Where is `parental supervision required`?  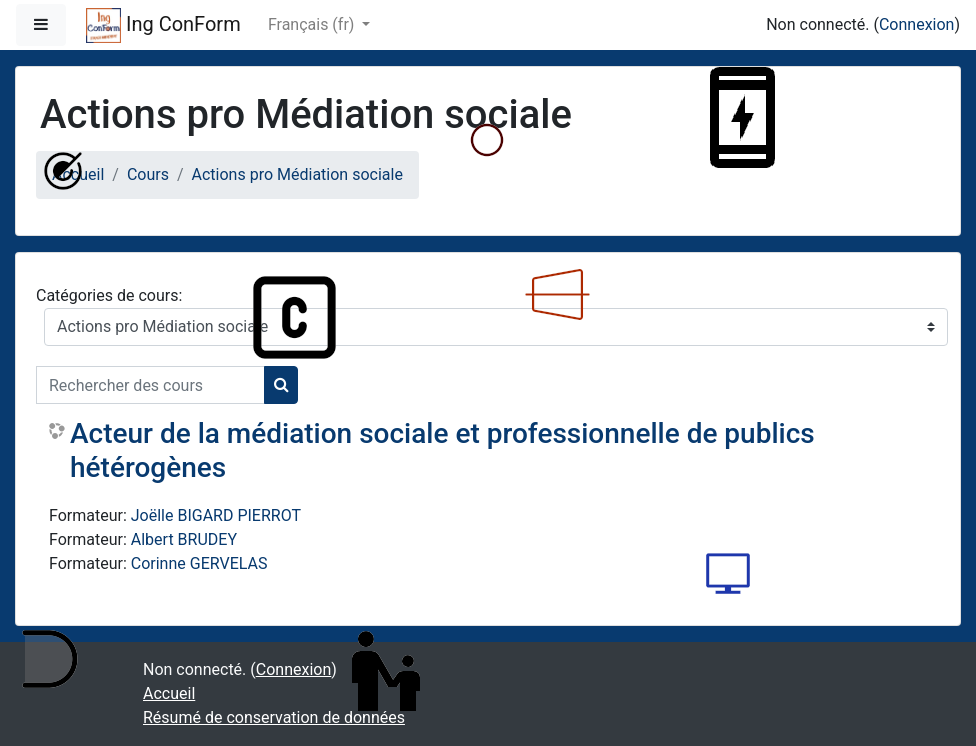 parental supervision required is located at coordinates (388, 671).